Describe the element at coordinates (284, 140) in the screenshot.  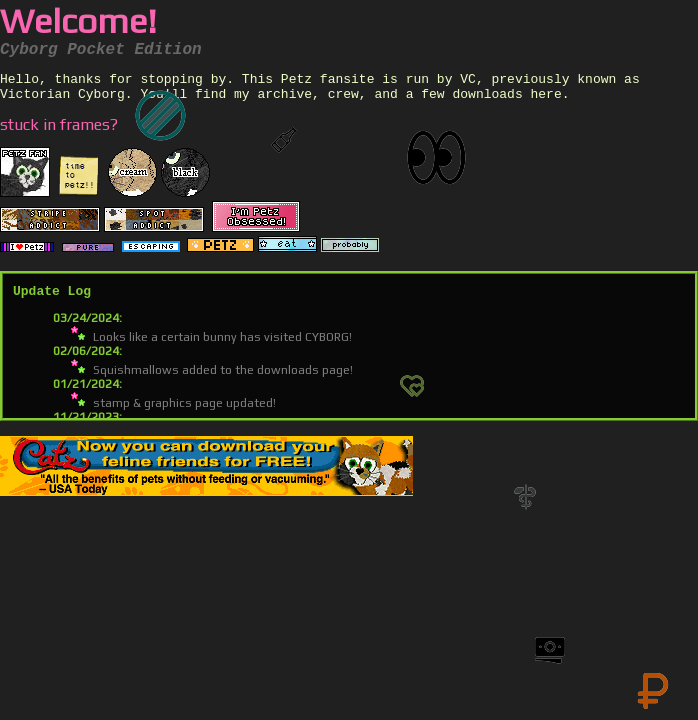
I see `browse bars or breweries nearby` at that location.